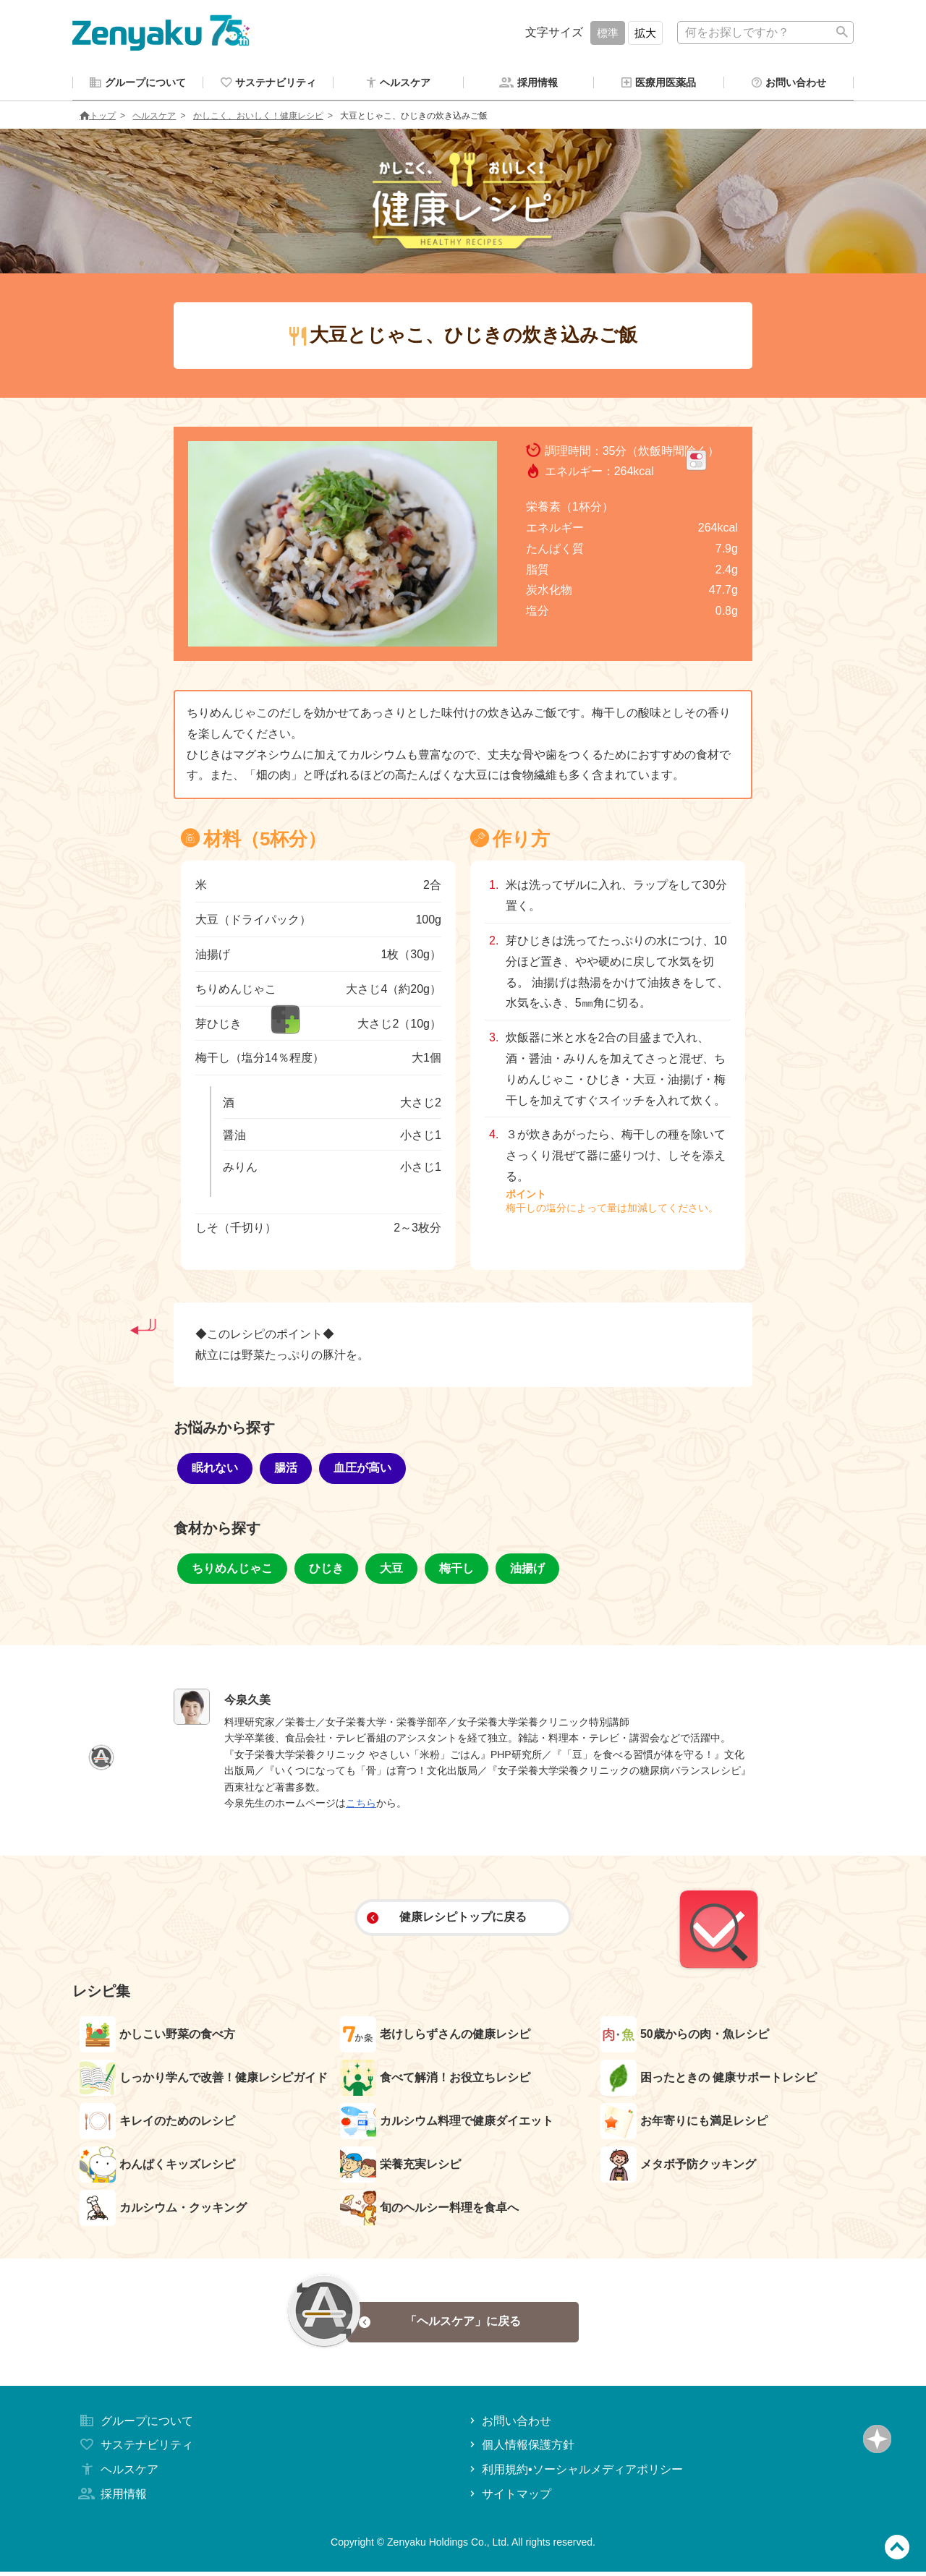  Describe the element at coordinates (143, 1325) in the screenshot. I see `reply to all recipients of an email` at that location.